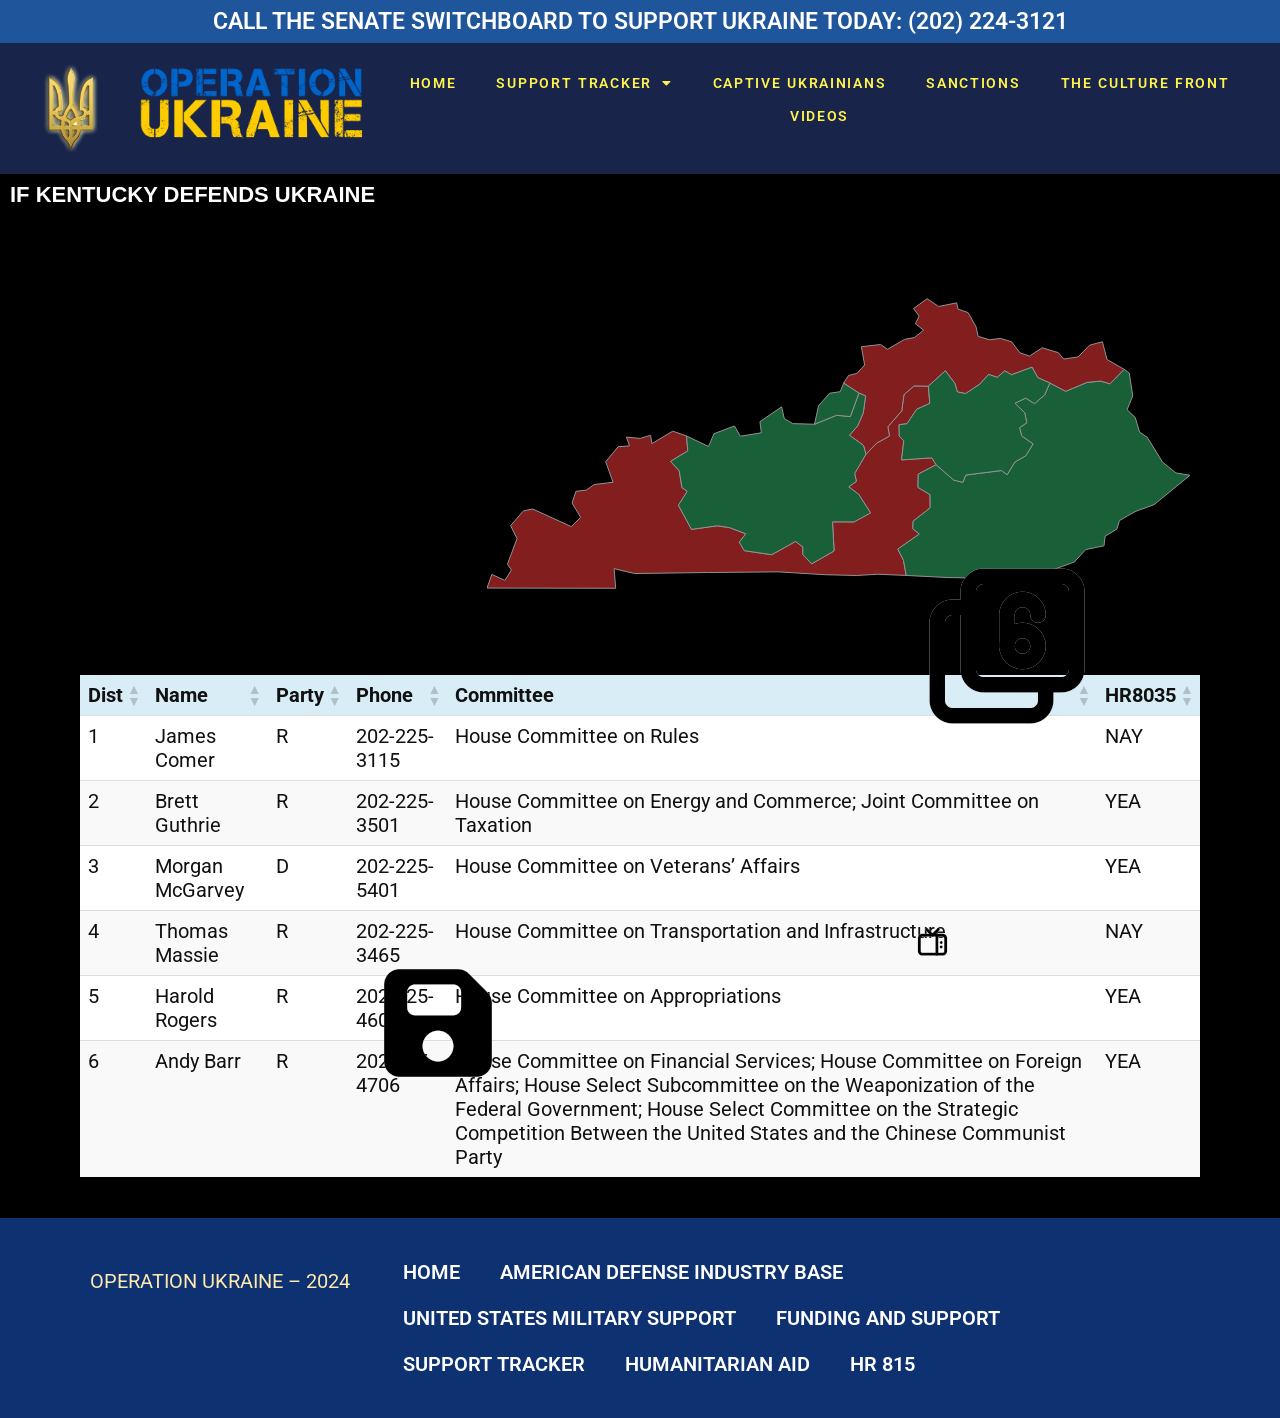  Describe the element at coordinates (1007, 646) in the screenshot. I see `view item 6 in a collection or stack` at that location.